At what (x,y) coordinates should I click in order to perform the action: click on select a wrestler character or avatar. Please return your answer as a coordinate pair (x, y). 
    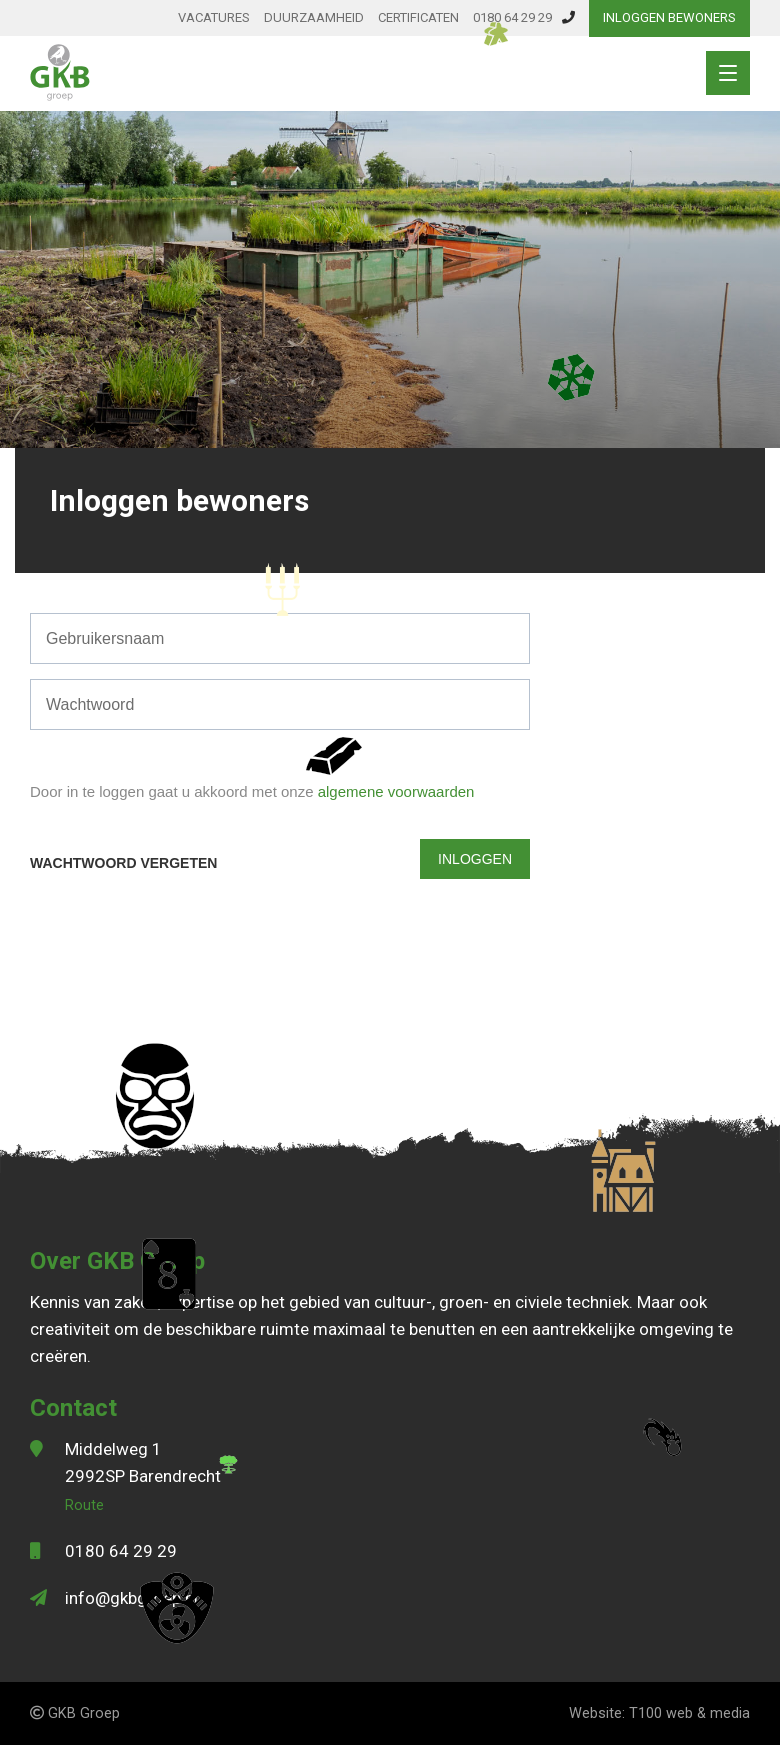
    Looking at the image, I should click on (155, 1096).